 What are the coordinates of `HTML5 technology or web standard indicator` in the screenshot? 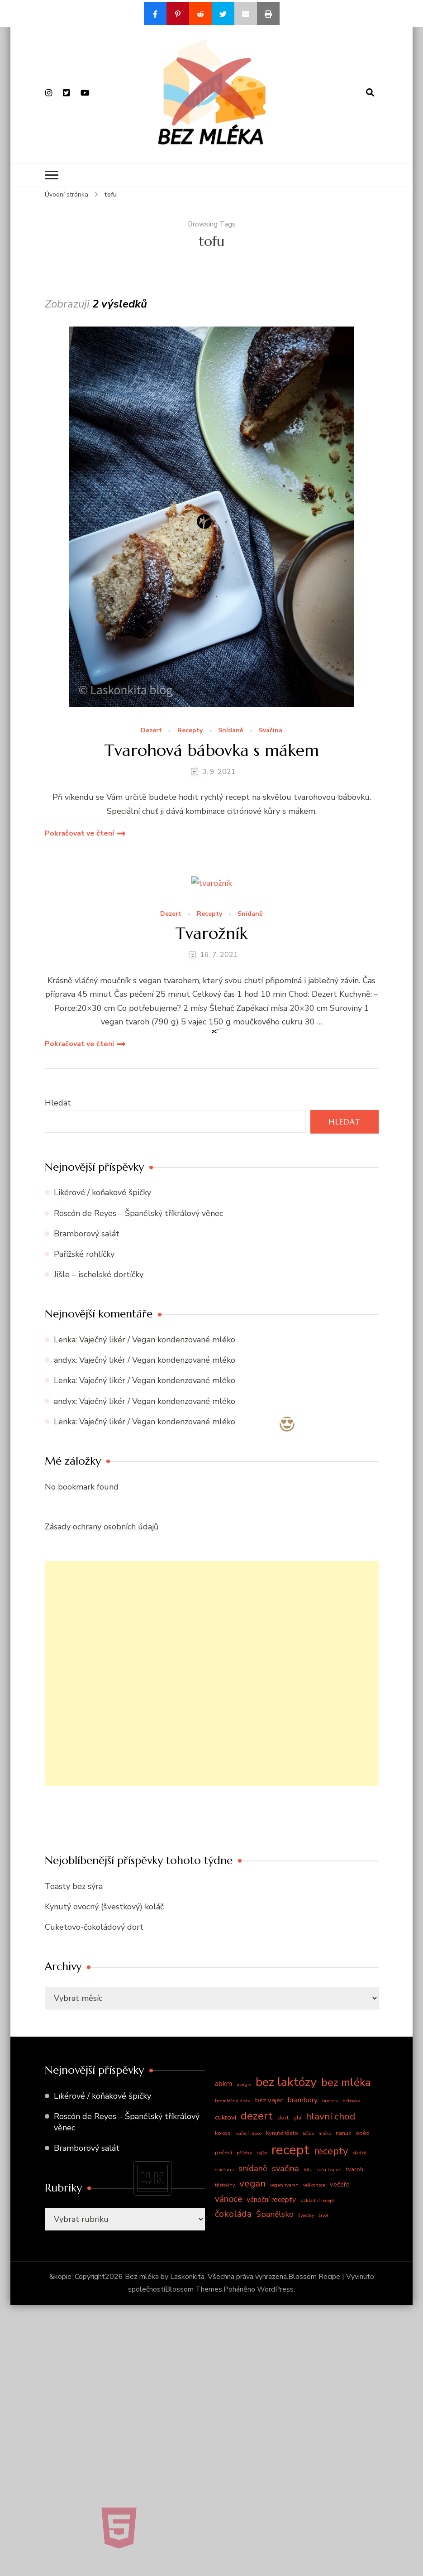 It's located at (119, 2528).